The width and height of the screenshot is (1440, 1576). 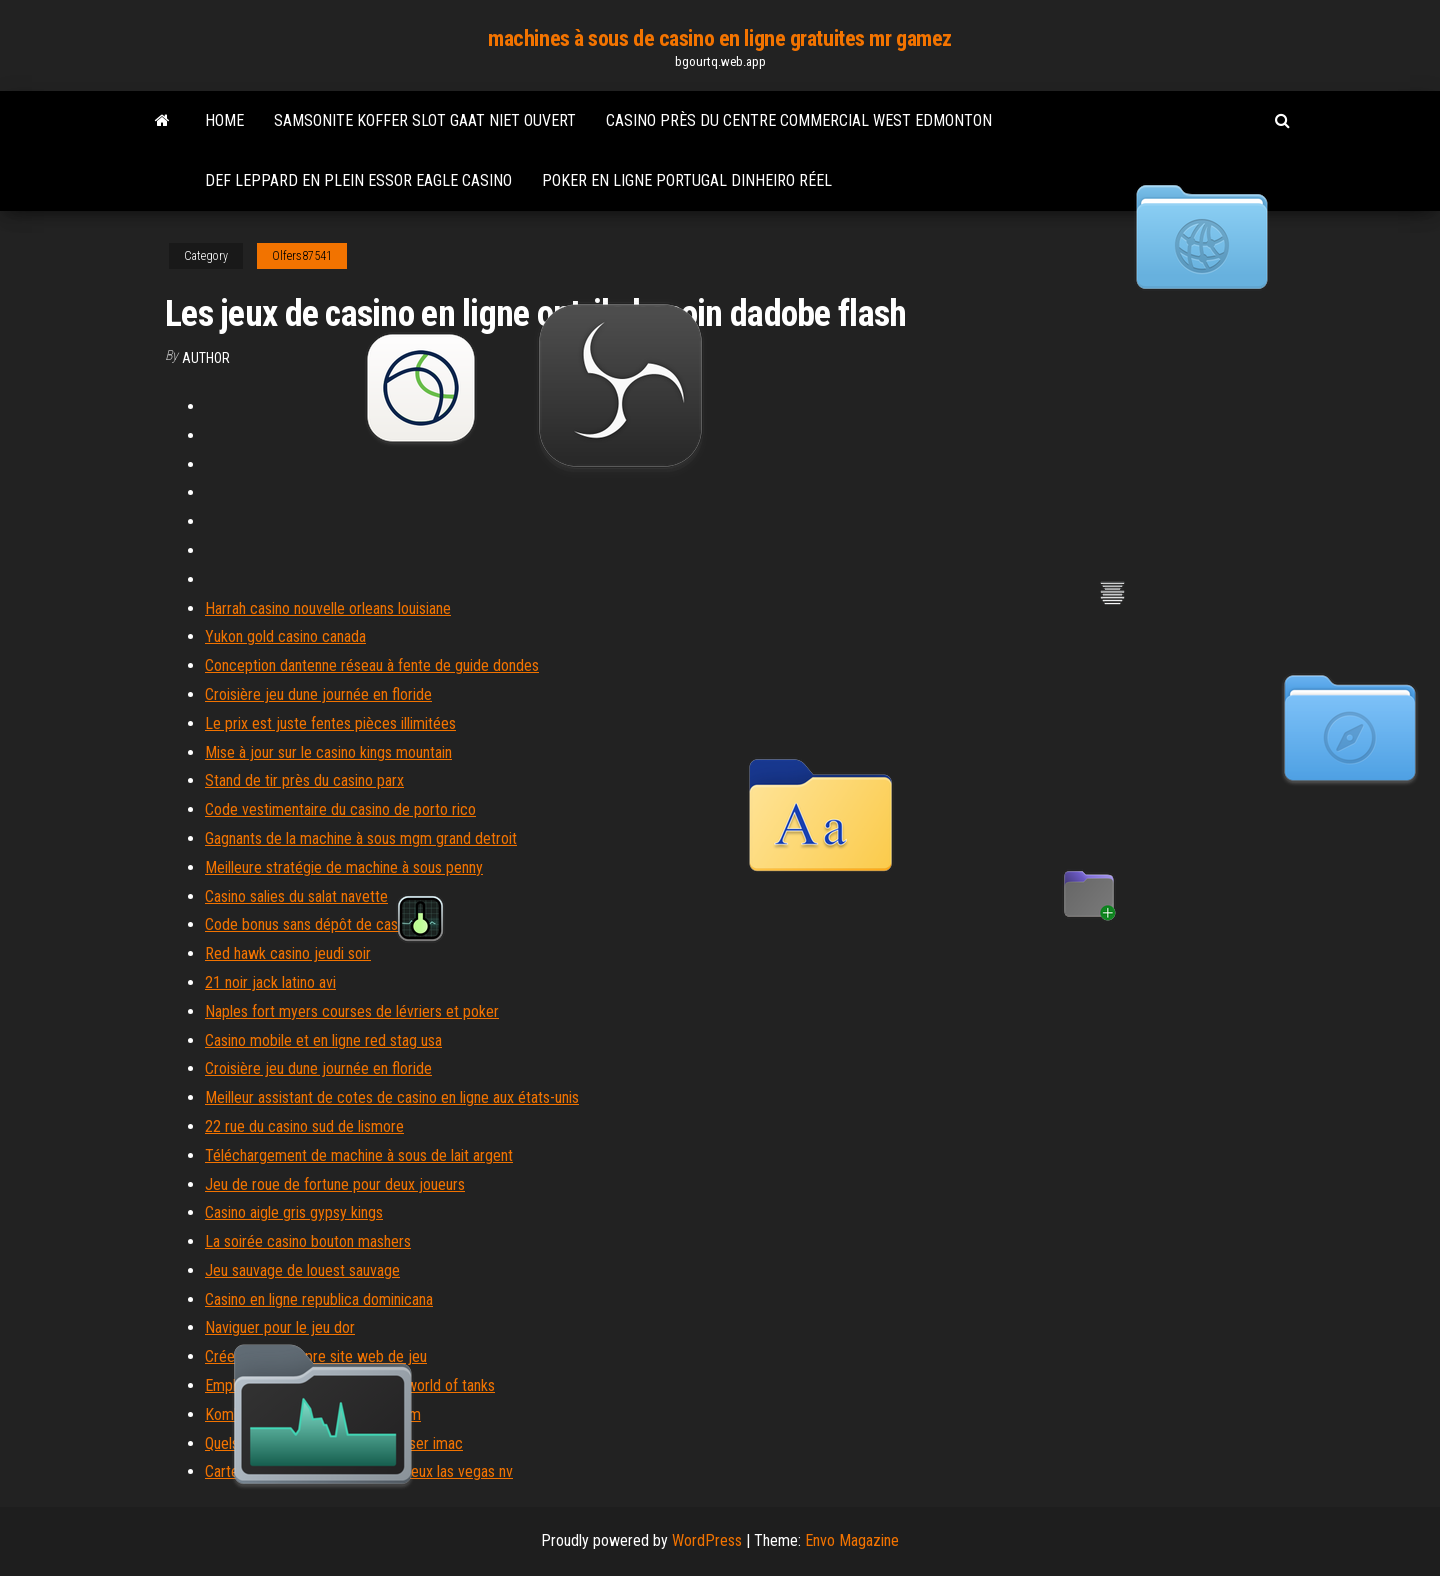 What do you see at coordinates (1350, 728) in the screenshot?
I see `open web browser bookmarks folder` at bounding box center [1350, 728].